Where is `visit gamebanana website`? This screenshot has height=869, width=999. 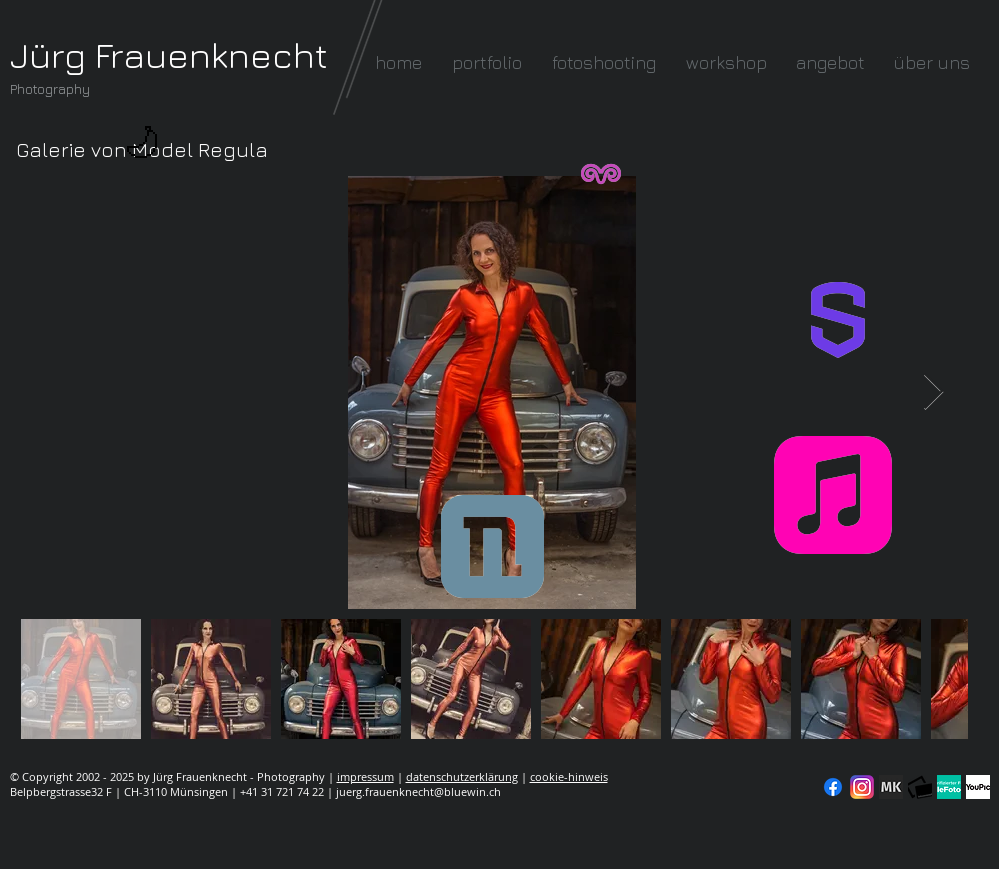
visit gamebanana website is located at coordinates (142, 142).